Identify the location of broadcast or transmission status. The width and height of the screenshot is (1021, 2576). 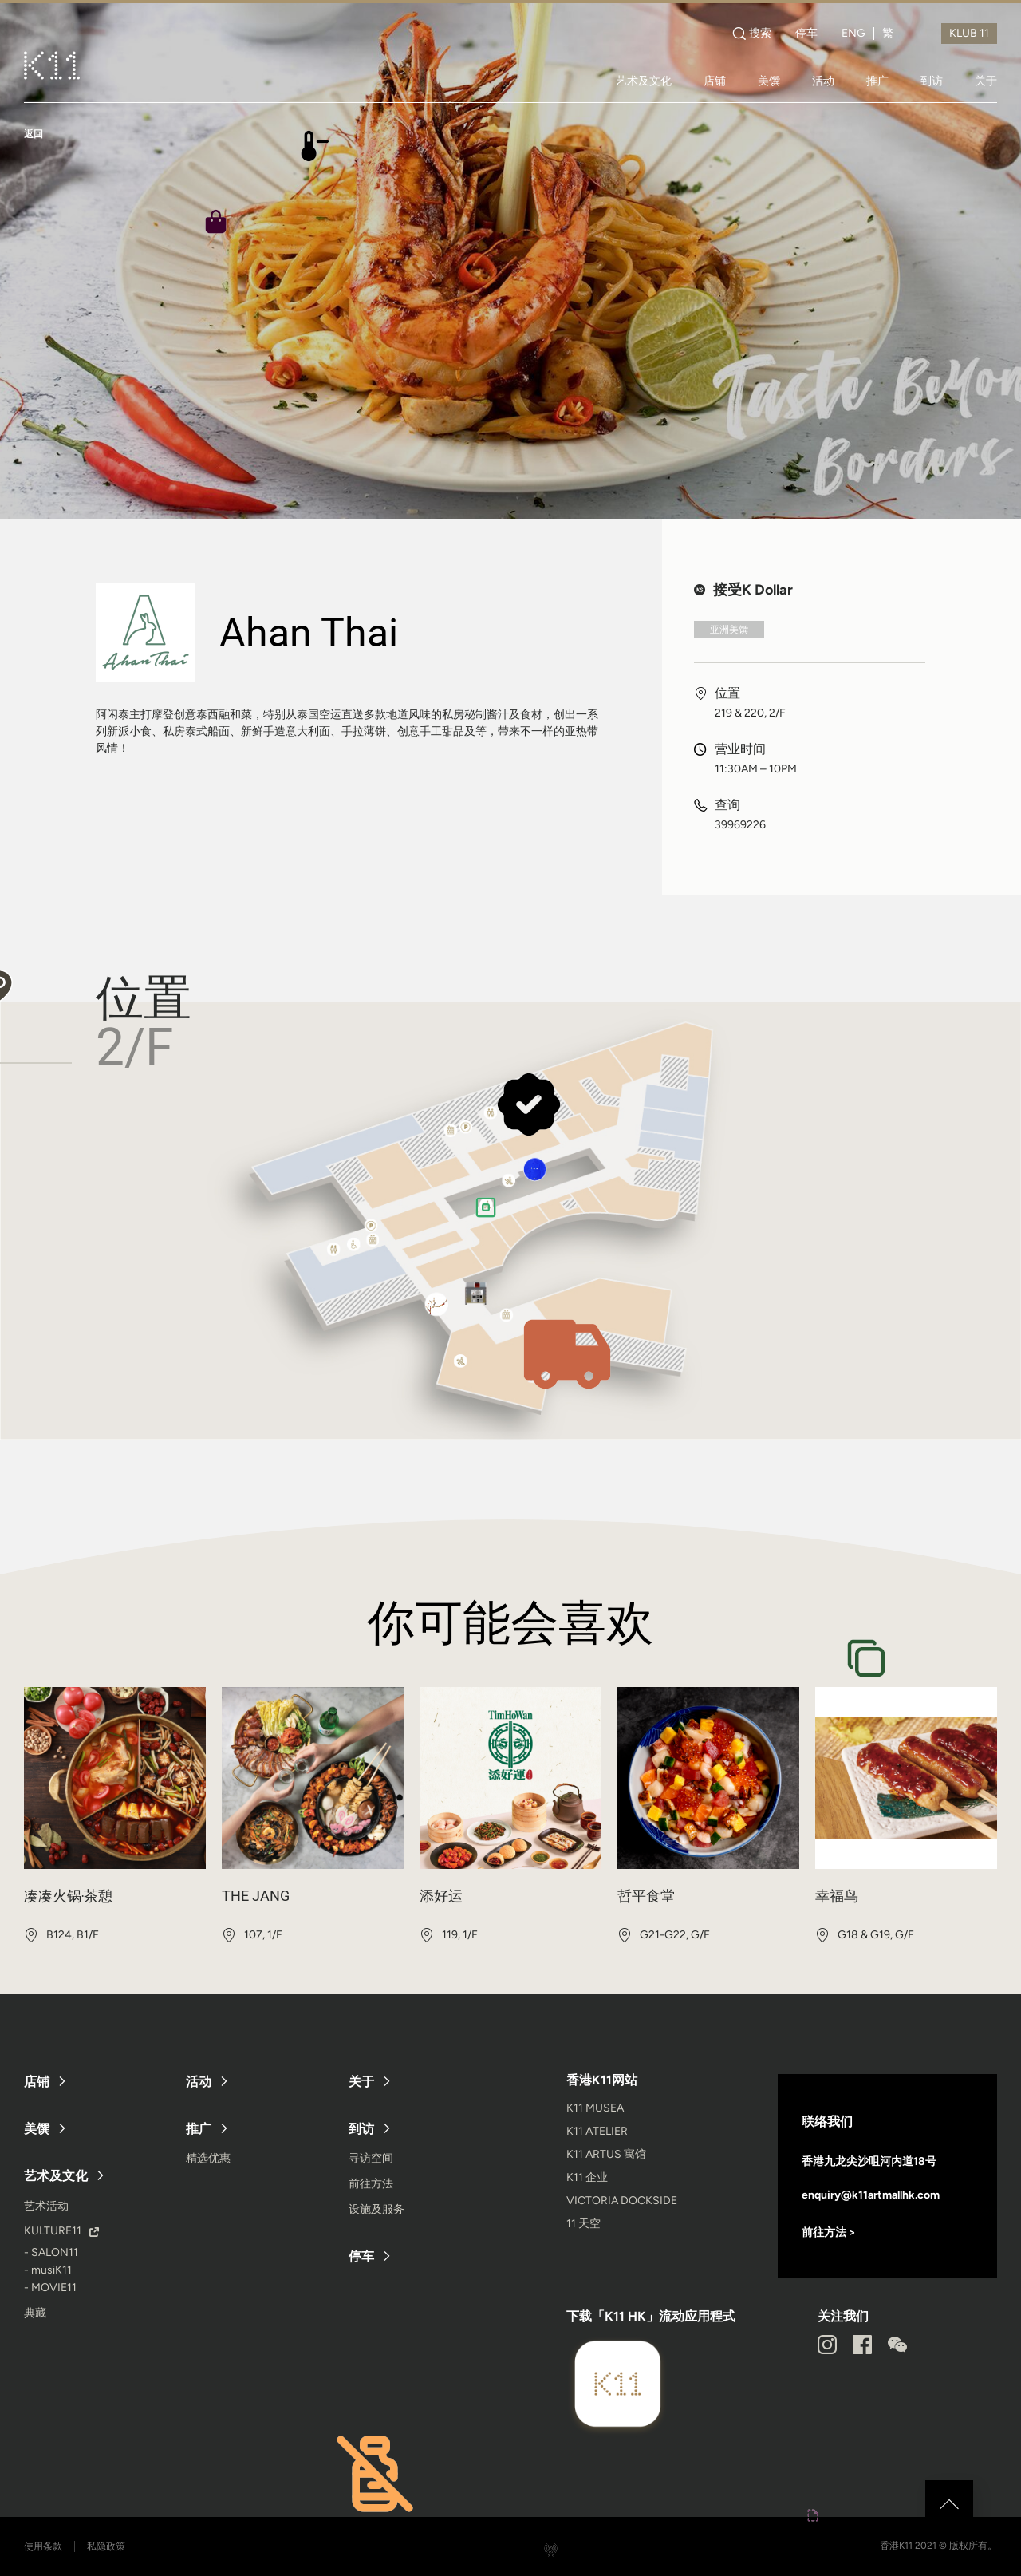
(550, 2550).